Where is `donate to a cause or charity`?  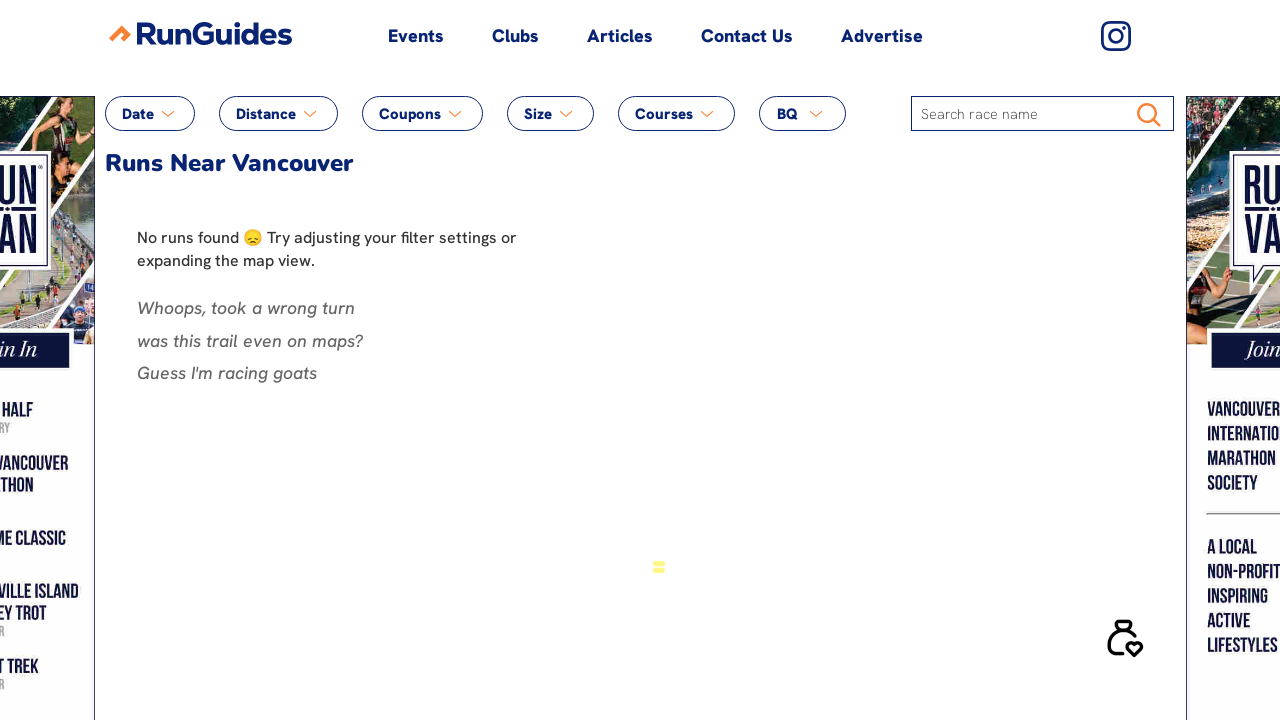
donate to a cause or charity is located at coordinates (1123, 637).